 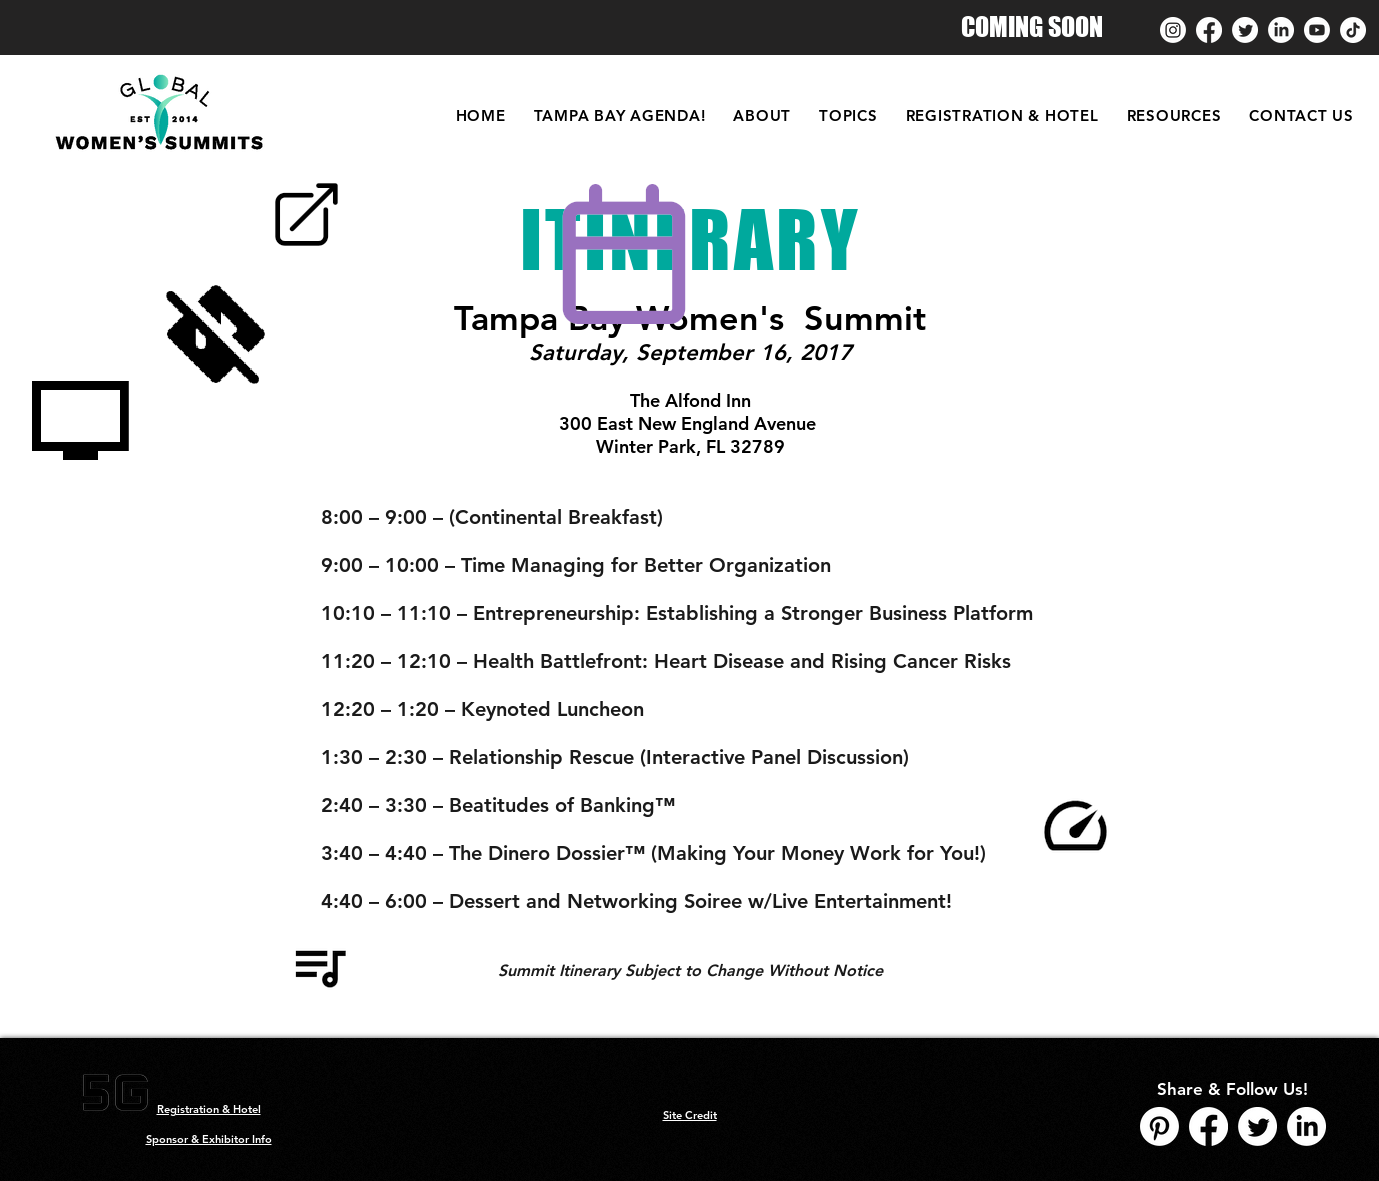 I want to click on view calendar or scheduled events, so click(x=624, y=254).